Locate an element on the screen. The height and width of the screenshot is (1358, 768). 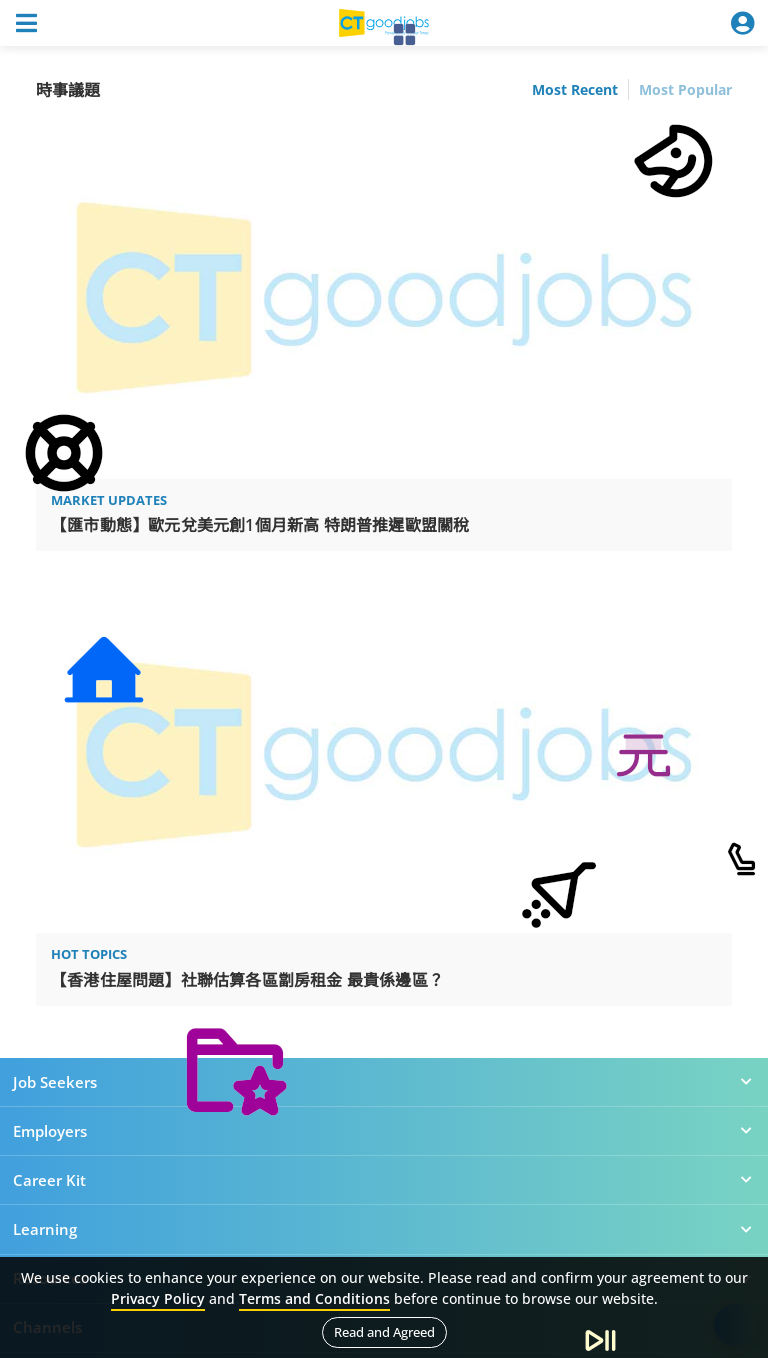
bathroom or shower amenity indicator is located at coordinates (558, 891).